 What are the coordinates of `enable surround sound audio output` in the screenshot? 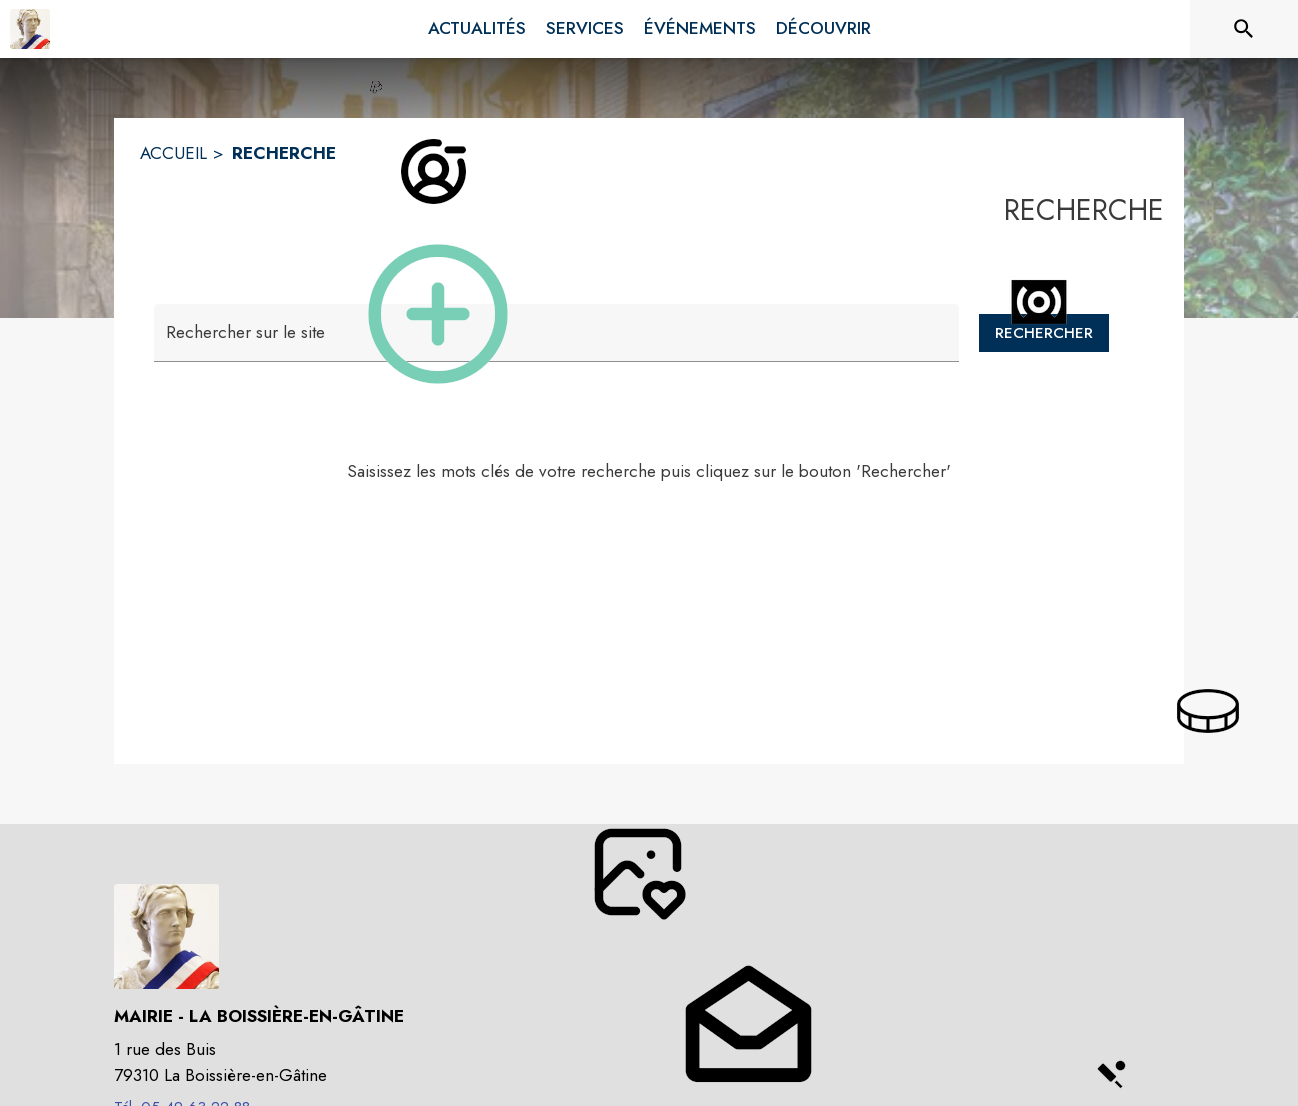 It's located at (1039, 302).